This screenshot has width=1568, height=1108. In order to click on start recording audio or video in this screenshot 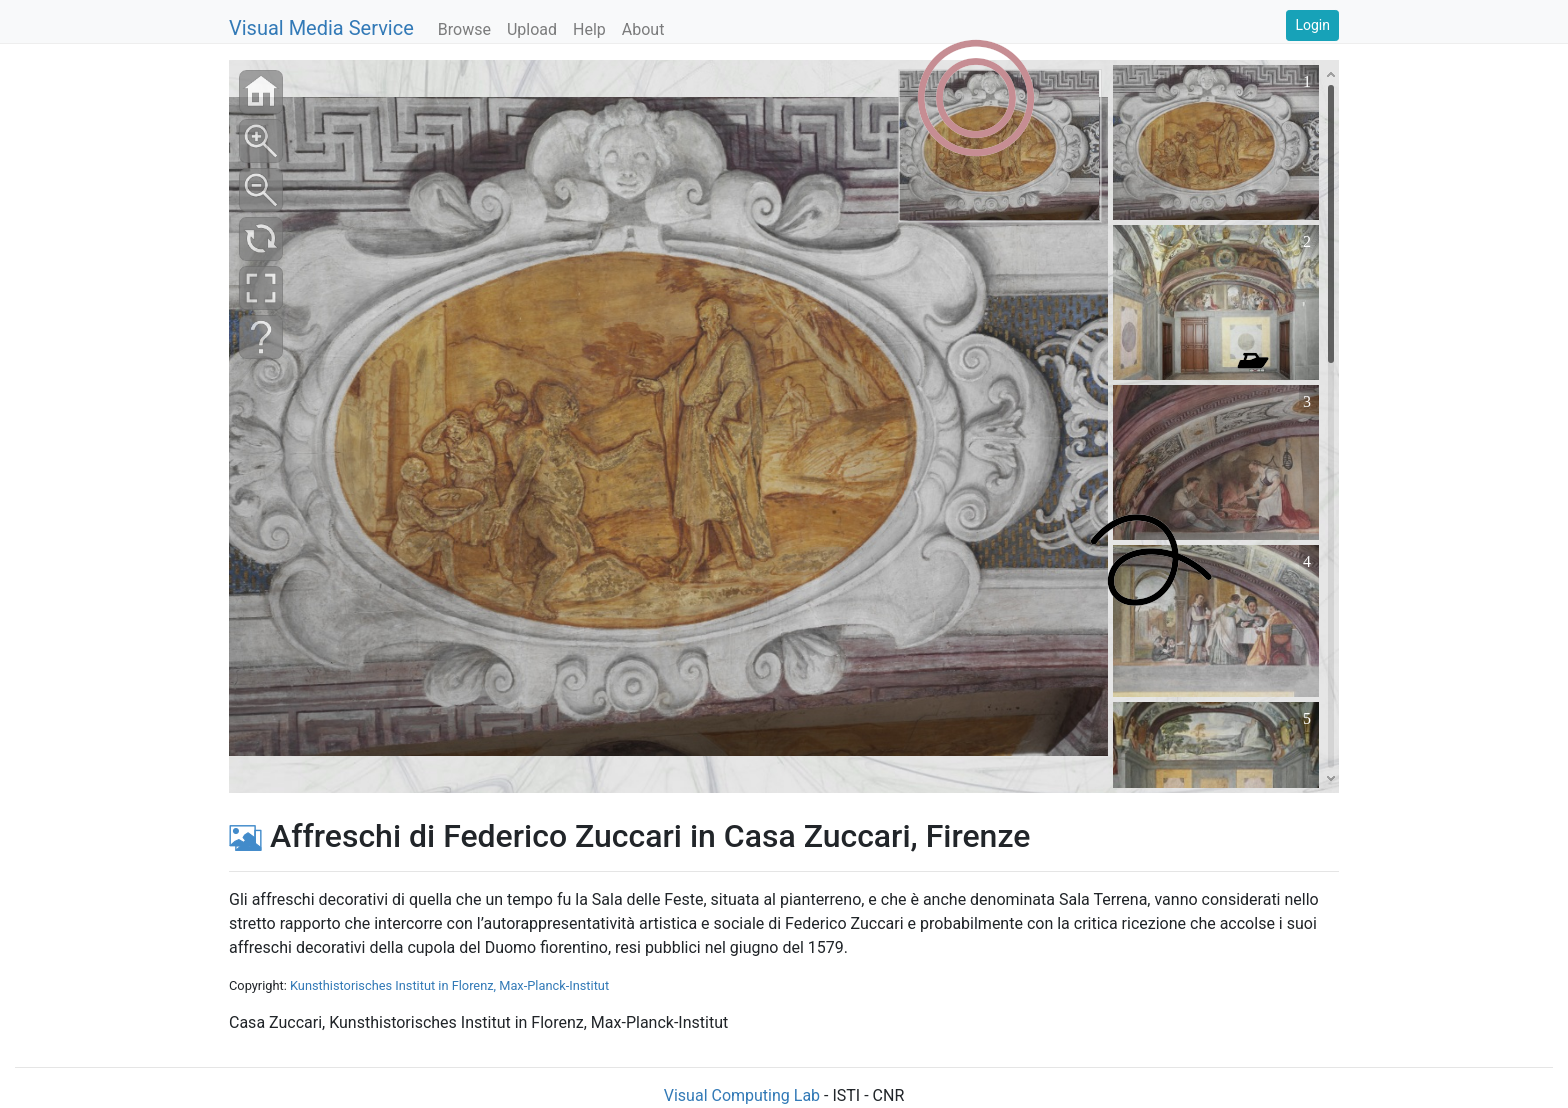, I will do `click(976, 98)`.